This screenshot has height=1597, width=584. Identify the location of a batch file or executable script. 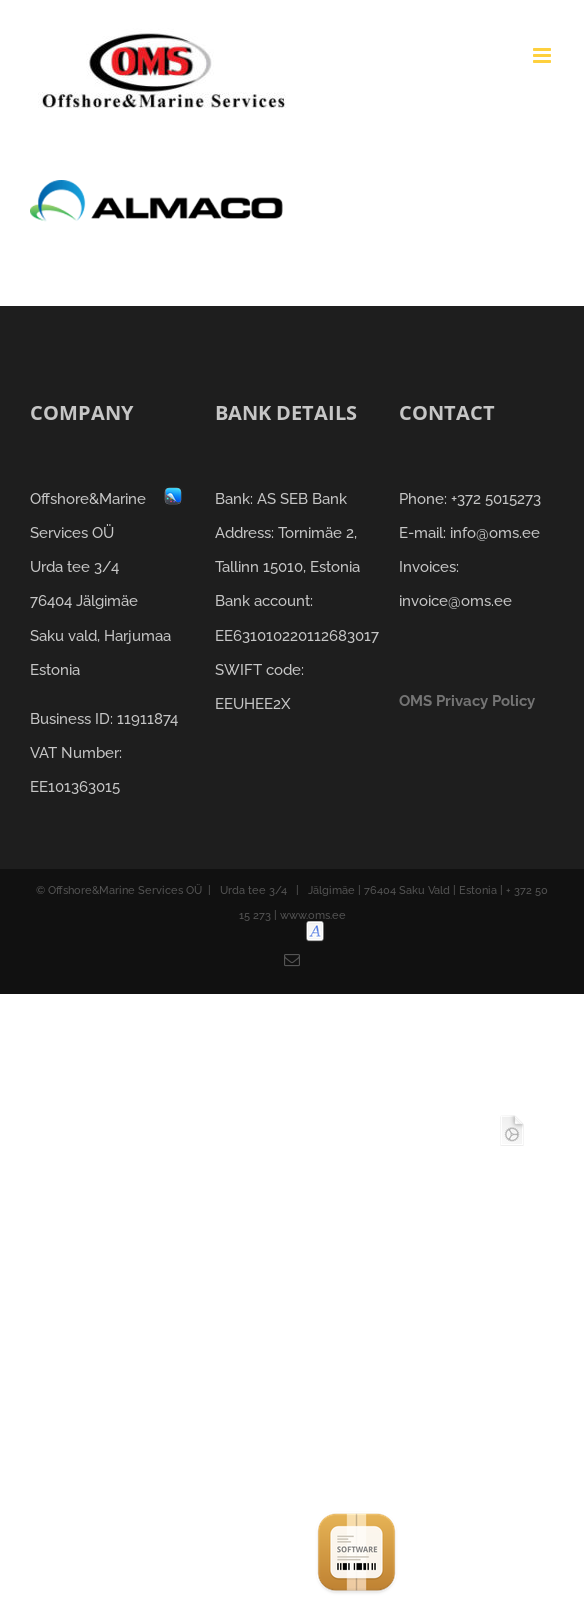
(512, 1131).